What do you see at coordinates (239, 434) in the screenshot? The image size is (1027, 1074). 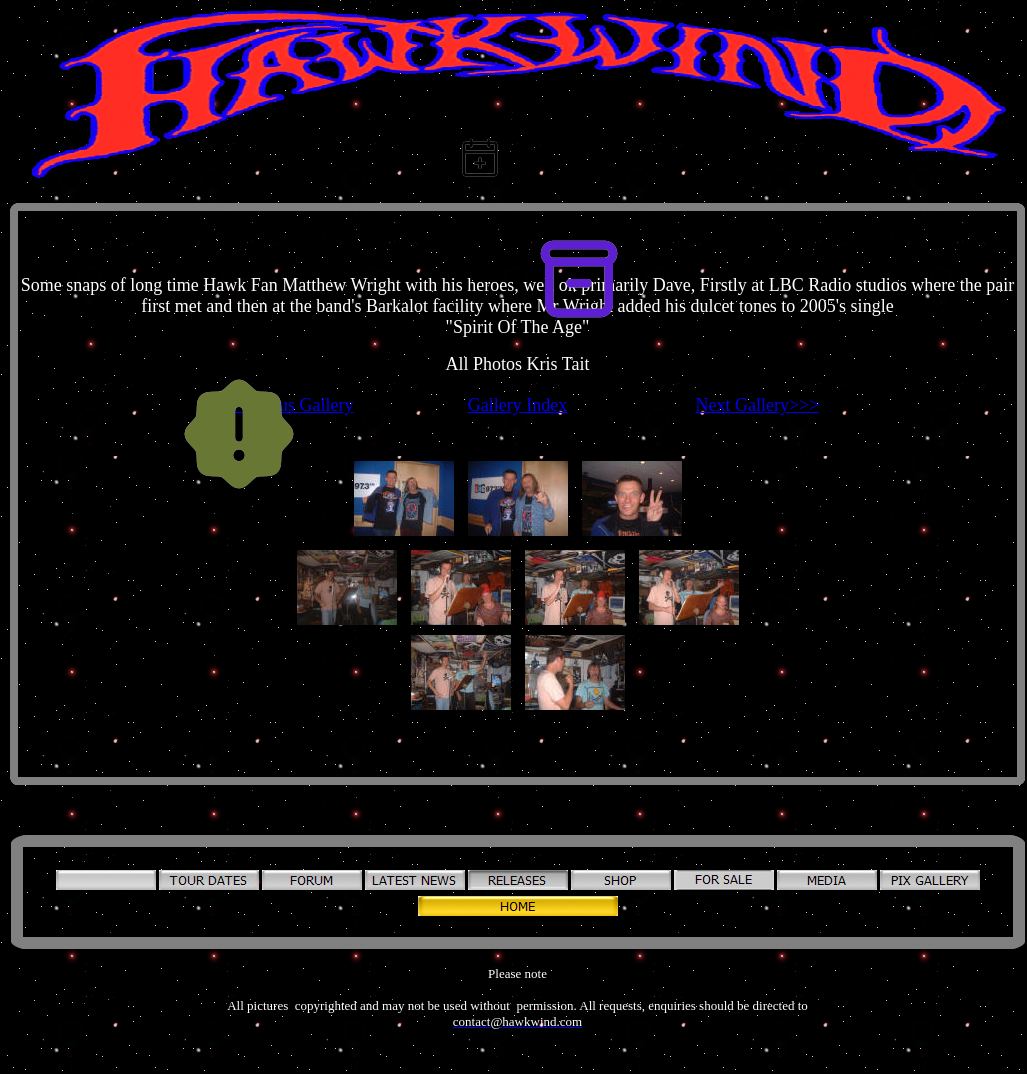 I see `indicates a warning or important alert` at bounding box center [239, 434].